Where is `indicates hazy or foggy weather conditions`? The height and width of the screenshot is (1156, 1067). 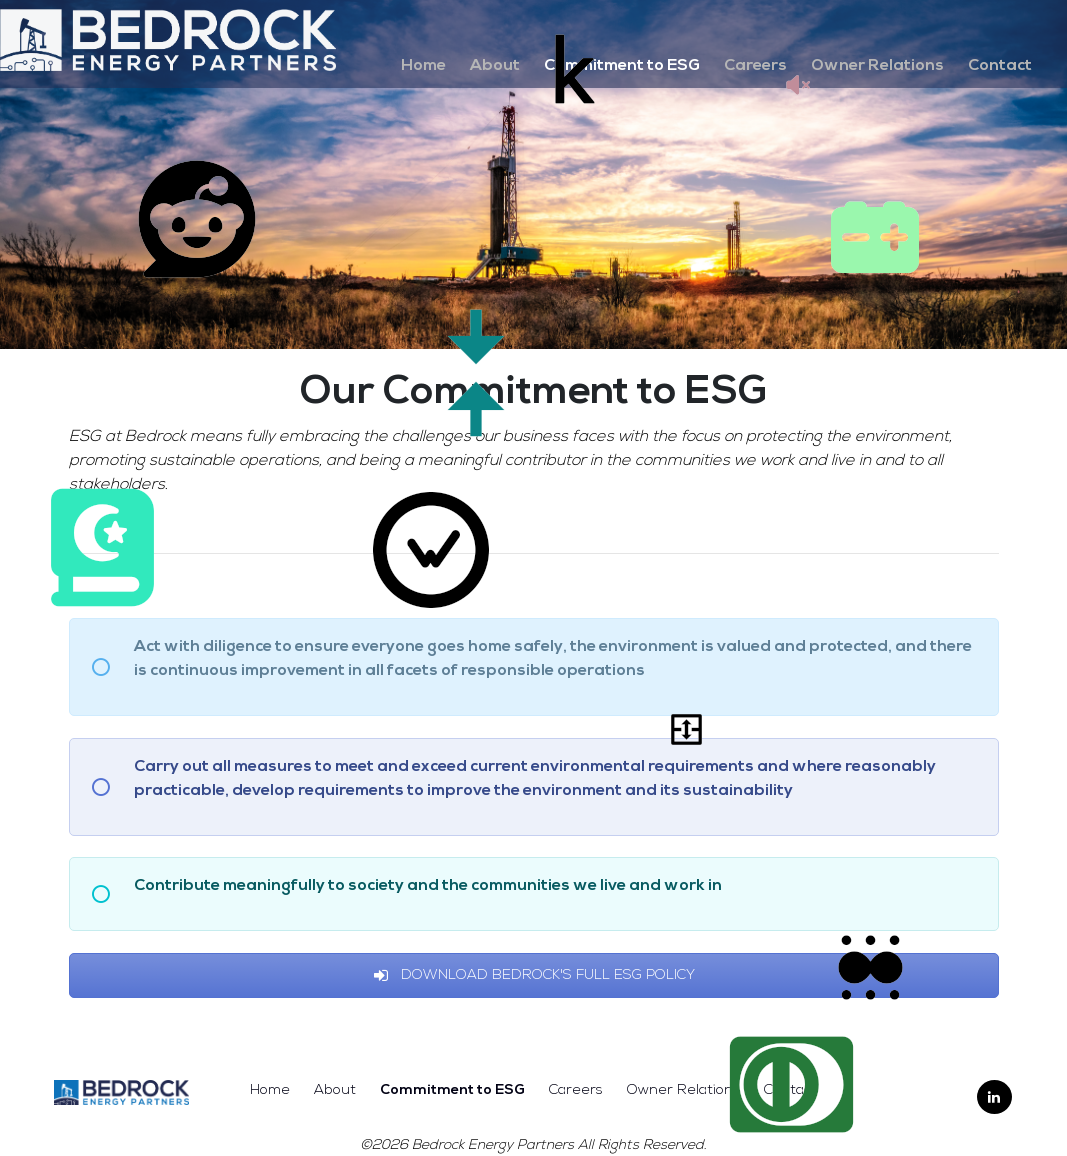 indicates hazy or foggy weather conditions is located at coordinates (870, 967).